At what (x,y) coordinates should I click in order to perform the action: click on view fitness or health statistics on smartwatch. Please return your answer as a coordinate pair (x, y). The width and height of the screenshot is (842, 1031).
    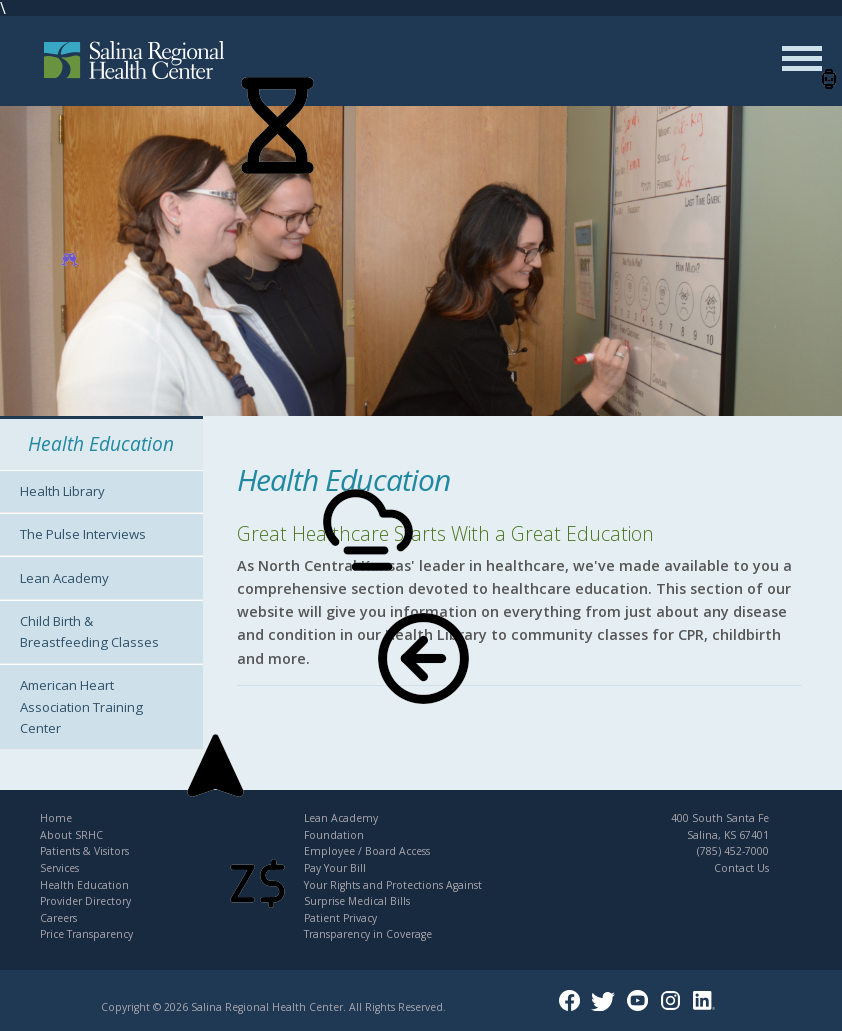
    Looking at the image, I should click on (829, 79).